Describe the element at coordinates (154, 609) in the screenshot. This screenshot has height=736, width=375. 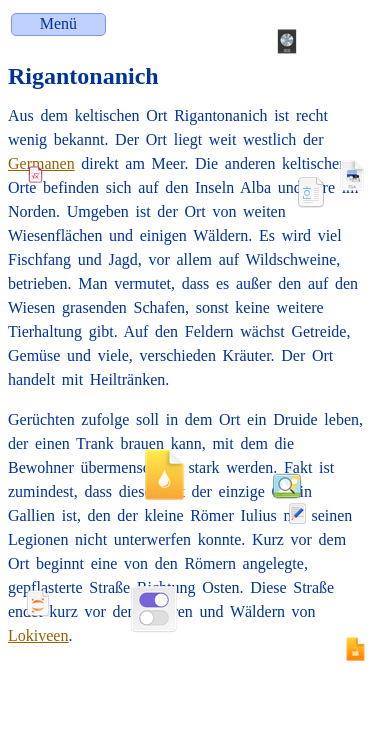
I see `open system tweaks or customization settings` at that location.